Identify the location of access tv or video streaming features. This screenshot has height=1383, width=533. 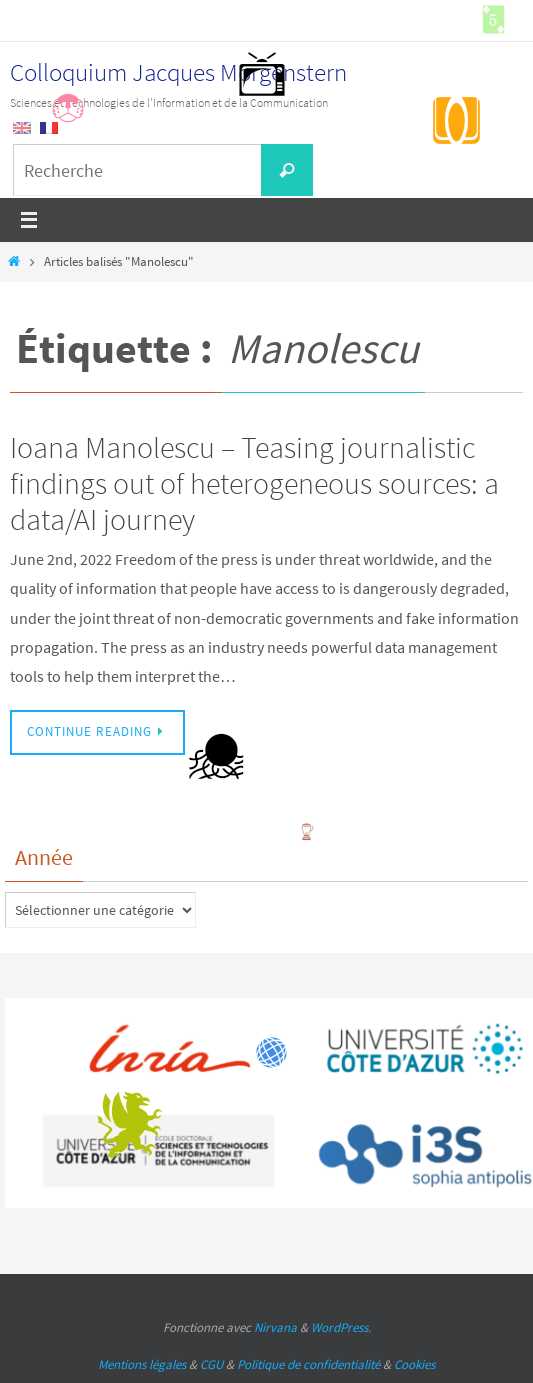
(262, 74).